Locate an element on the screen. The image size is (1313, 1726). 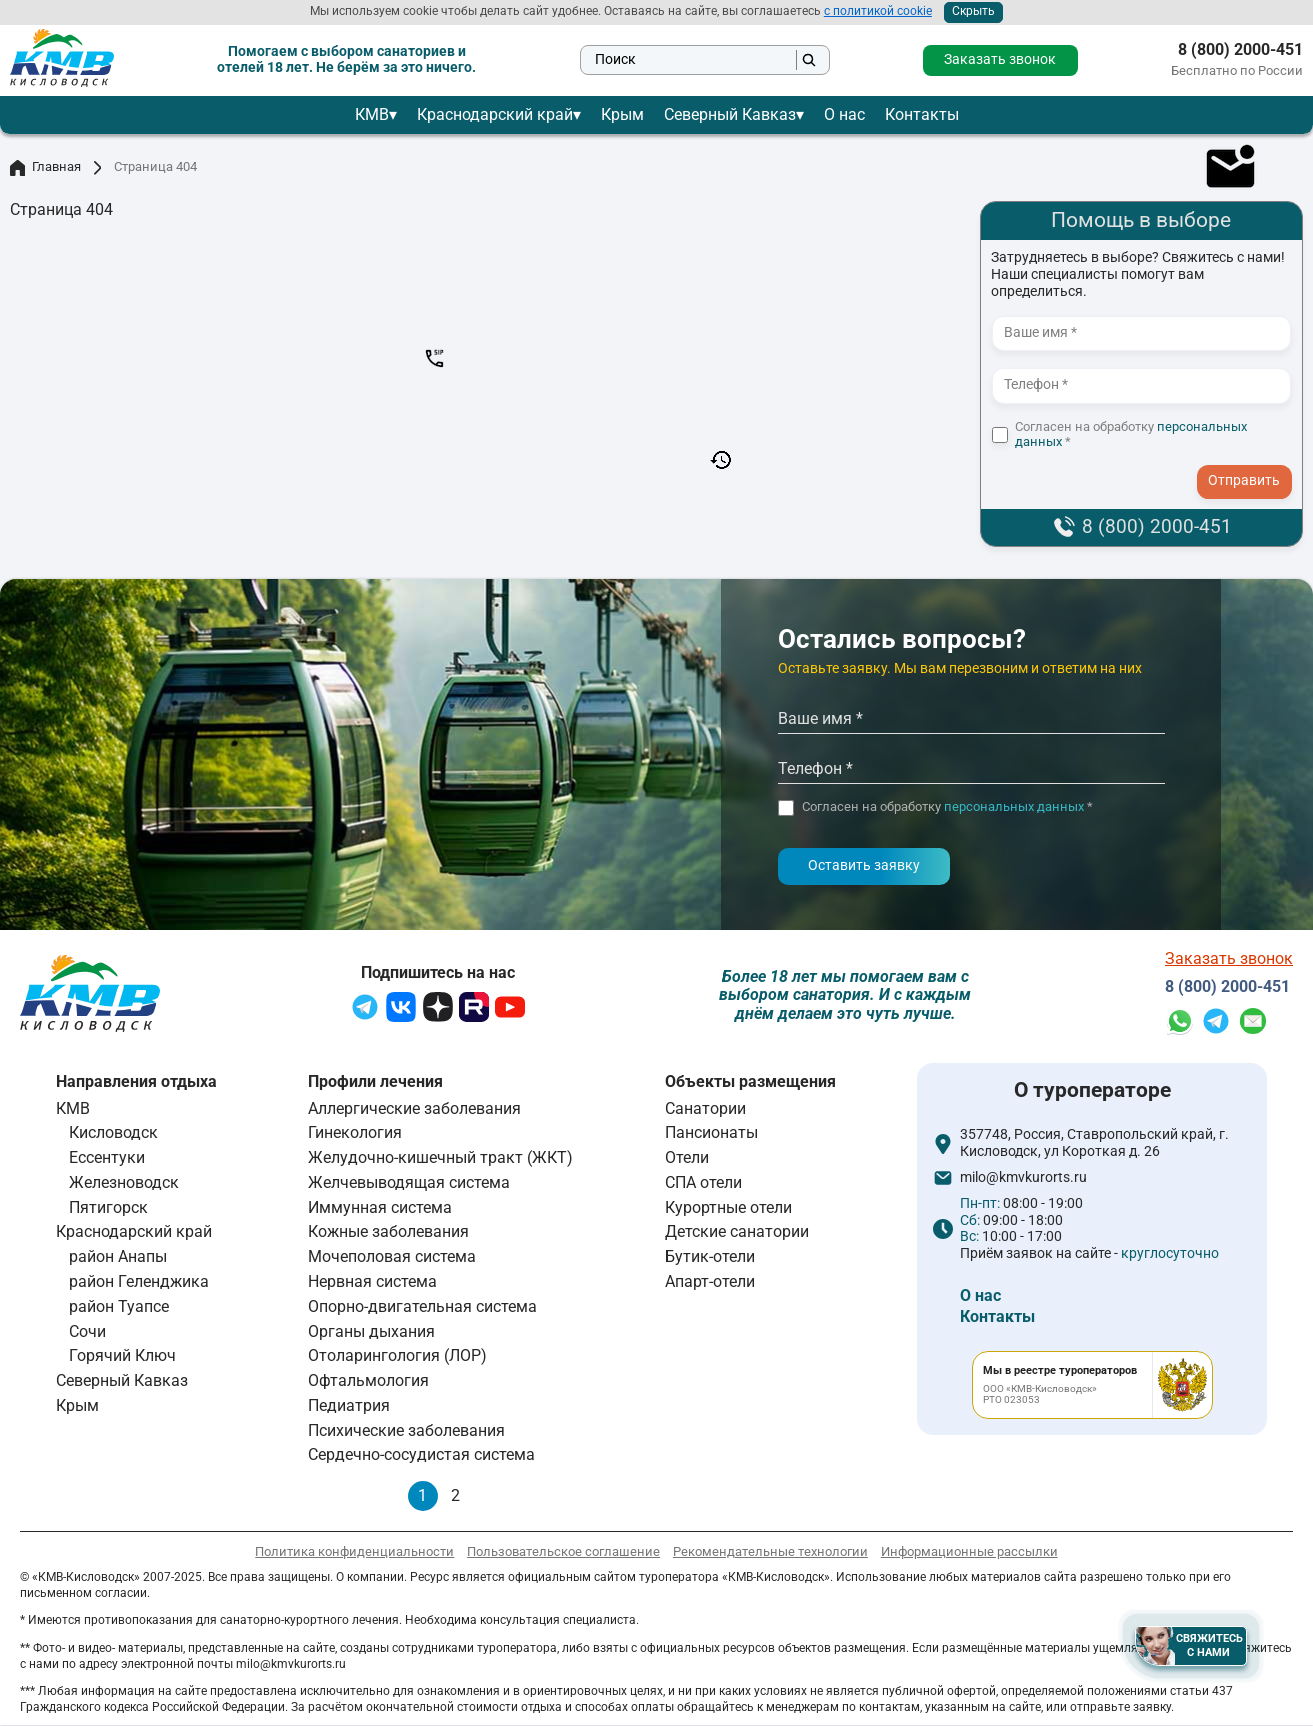
indicates an unread email in your inbox is located at coordinates (1230, 168).